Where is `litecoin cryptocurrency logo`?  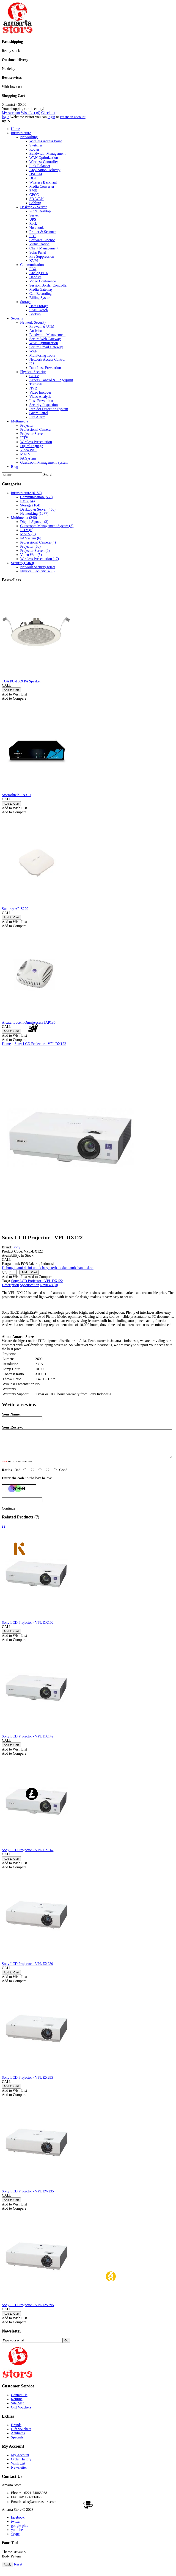 litecoin cryptocurrency logo is located at coordinates (32, 1794).